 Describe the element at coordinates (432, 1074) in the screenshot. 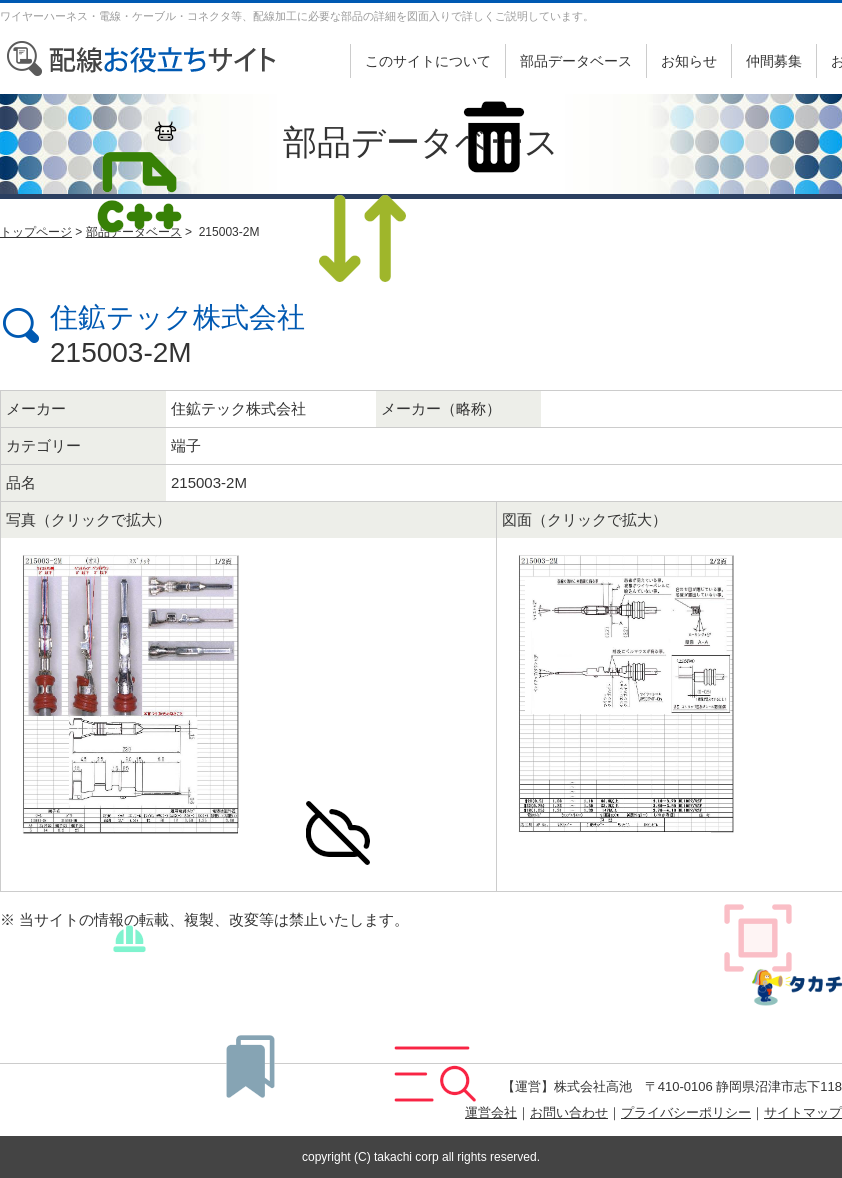

I see `search within a list or document` at that location.